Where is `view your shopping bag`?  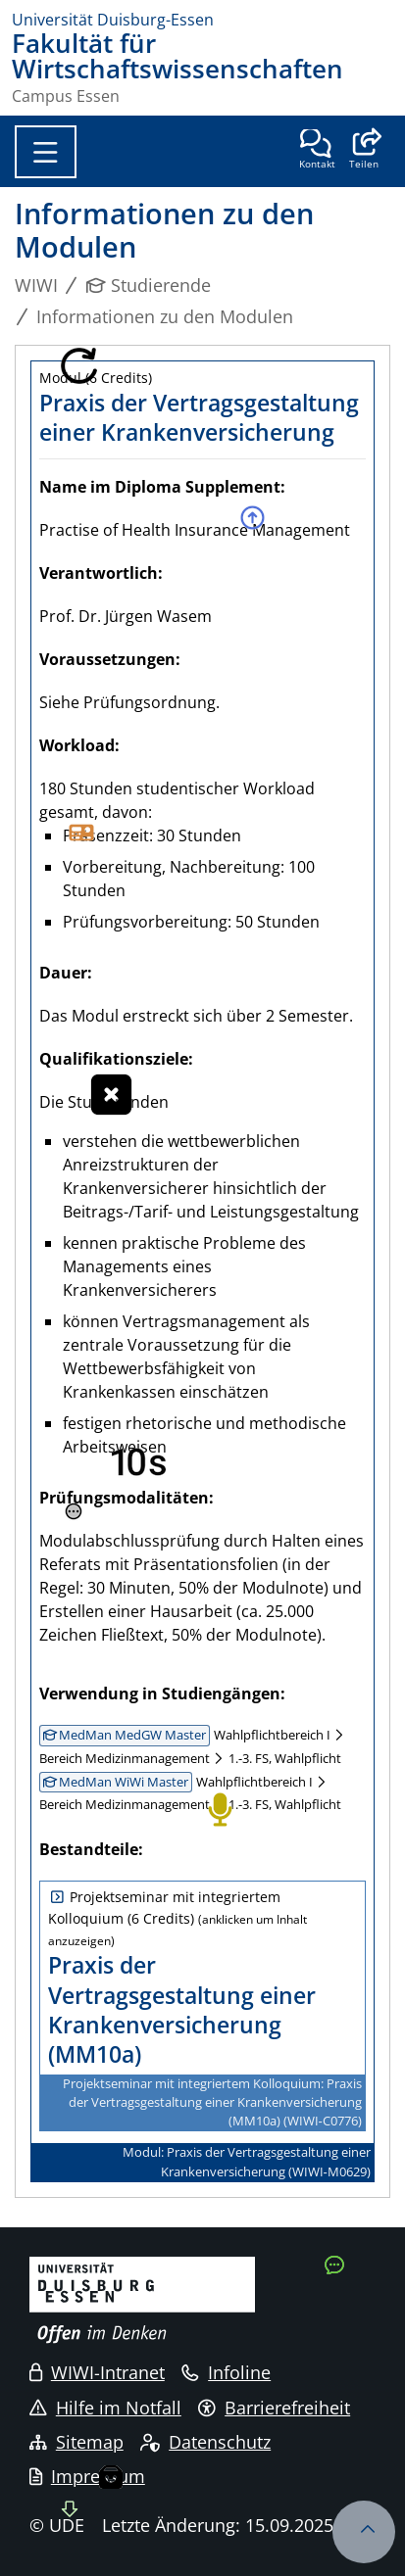
view your shopping bag is located at coordinates (111, 2477).